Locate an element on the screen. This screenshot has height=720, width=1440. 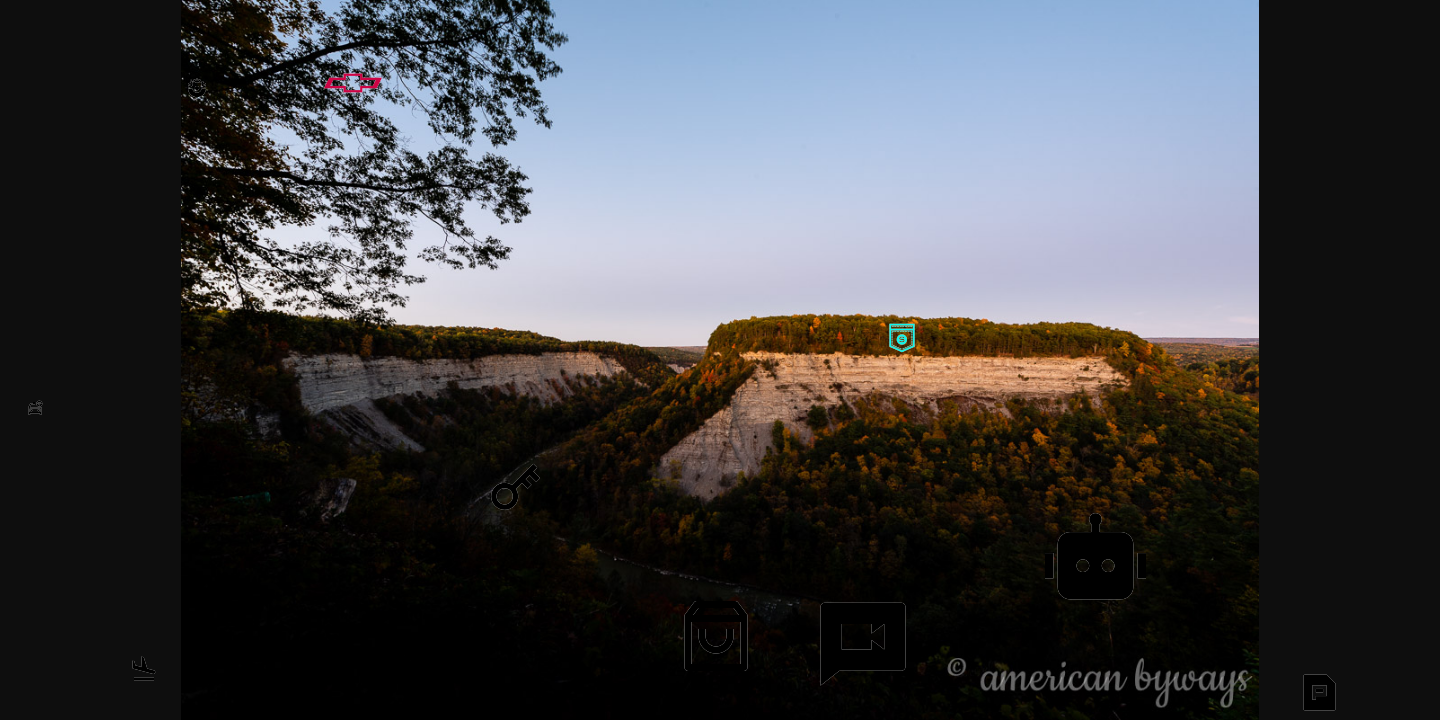
taxi or rideshare with wifi available is located at coordinates (35, 408).